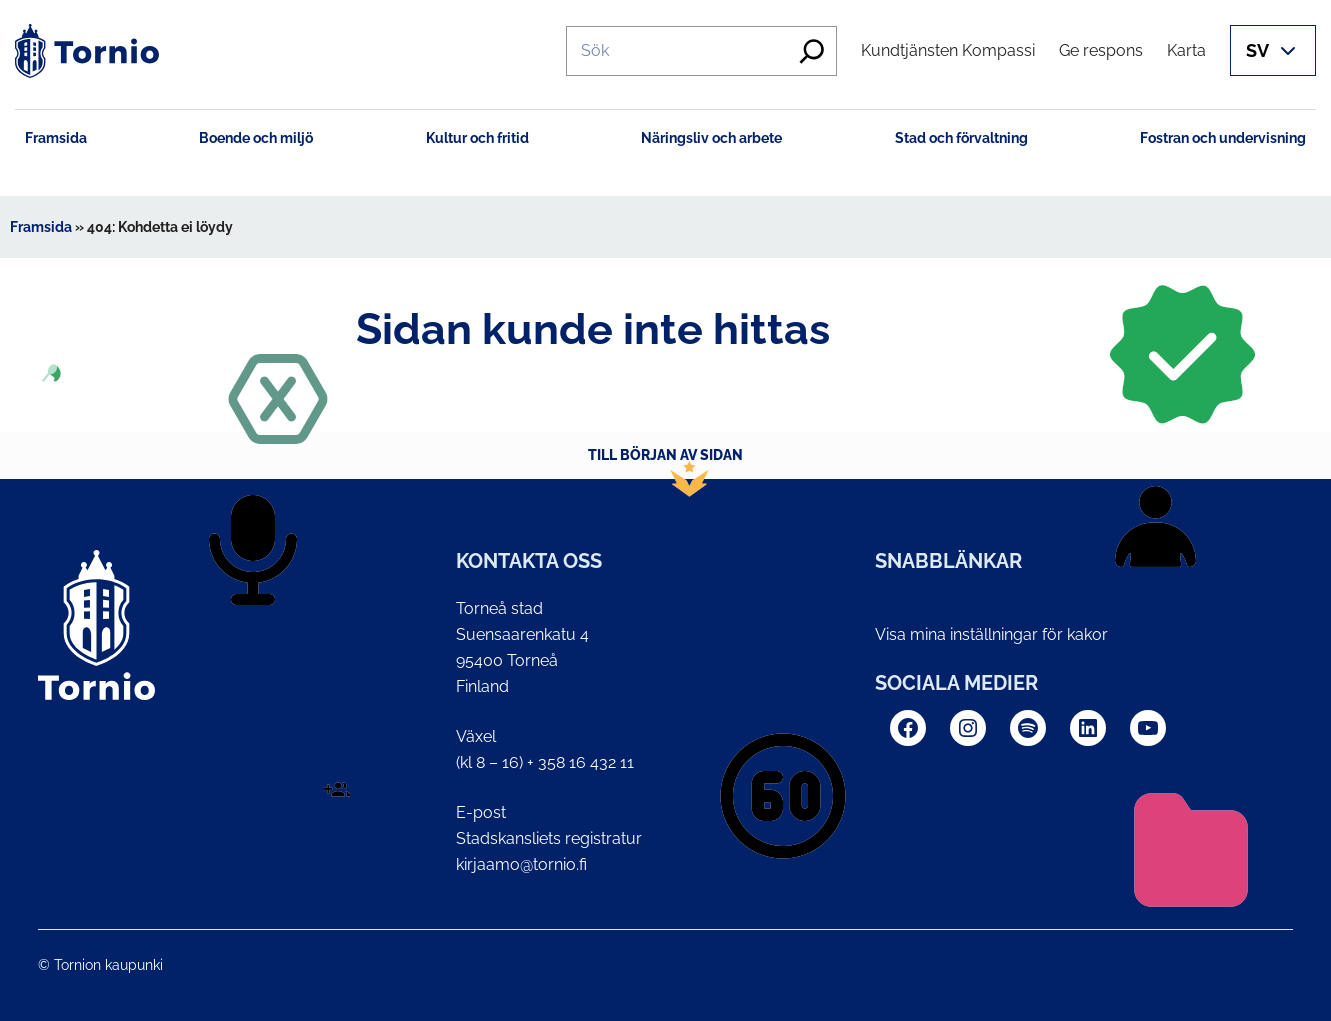  I want to click on open folder to view files, so click(1191, 850).